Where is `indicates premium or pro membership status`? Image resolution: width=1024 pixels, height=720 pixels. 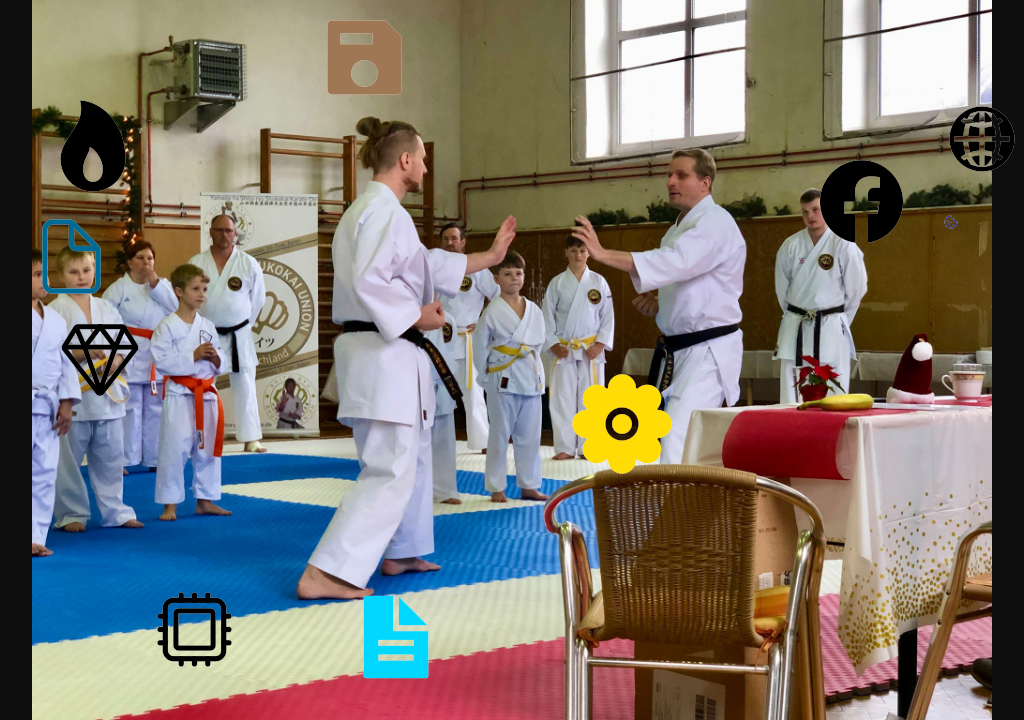 indicates premium or pro membership status is located at coordinates (100, 360).